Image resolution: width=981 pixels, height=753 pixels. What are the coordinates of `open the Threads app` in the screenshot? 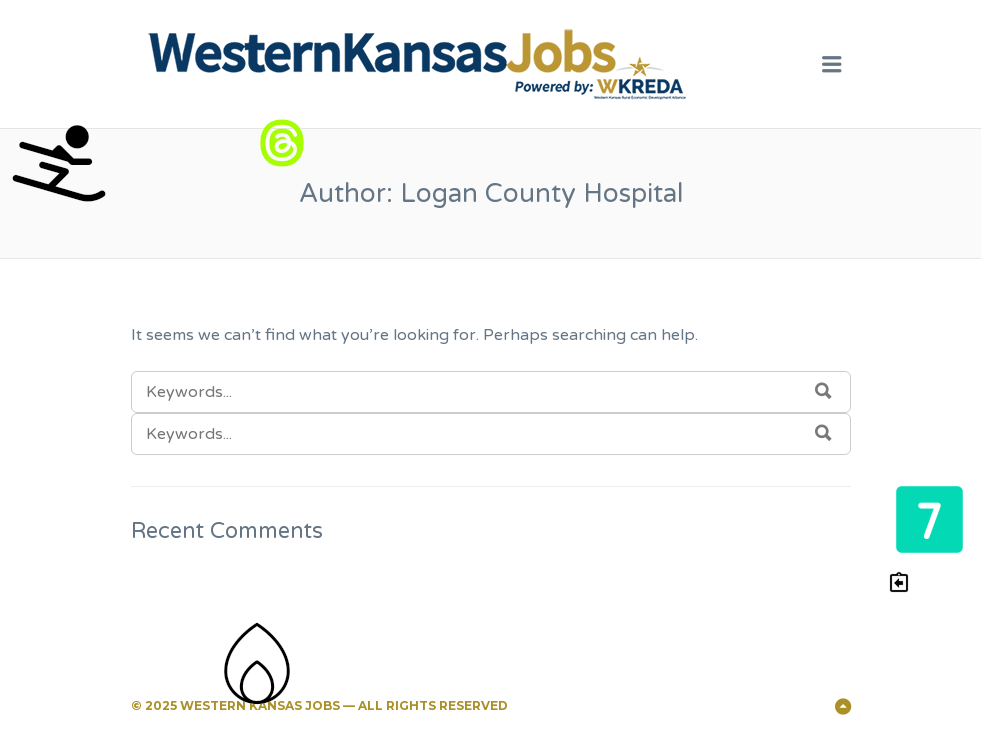 It's located at (282, 143).